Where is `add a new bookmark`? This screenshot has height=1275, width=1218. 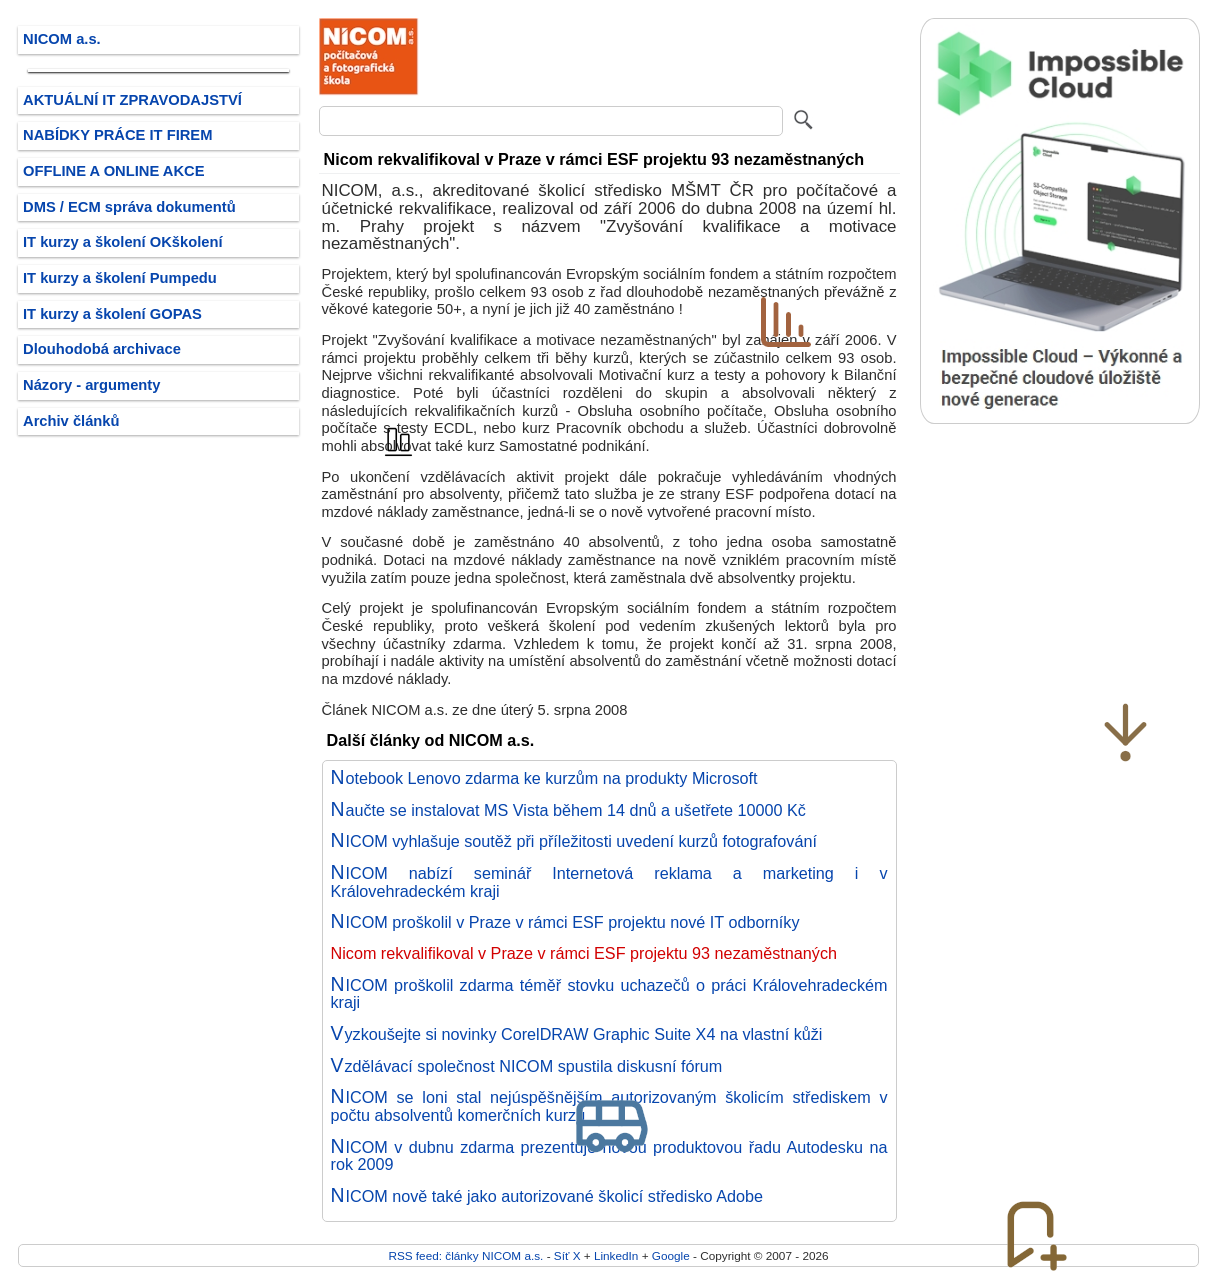 add a new bookmark is located at coordinates (1030, 1234).